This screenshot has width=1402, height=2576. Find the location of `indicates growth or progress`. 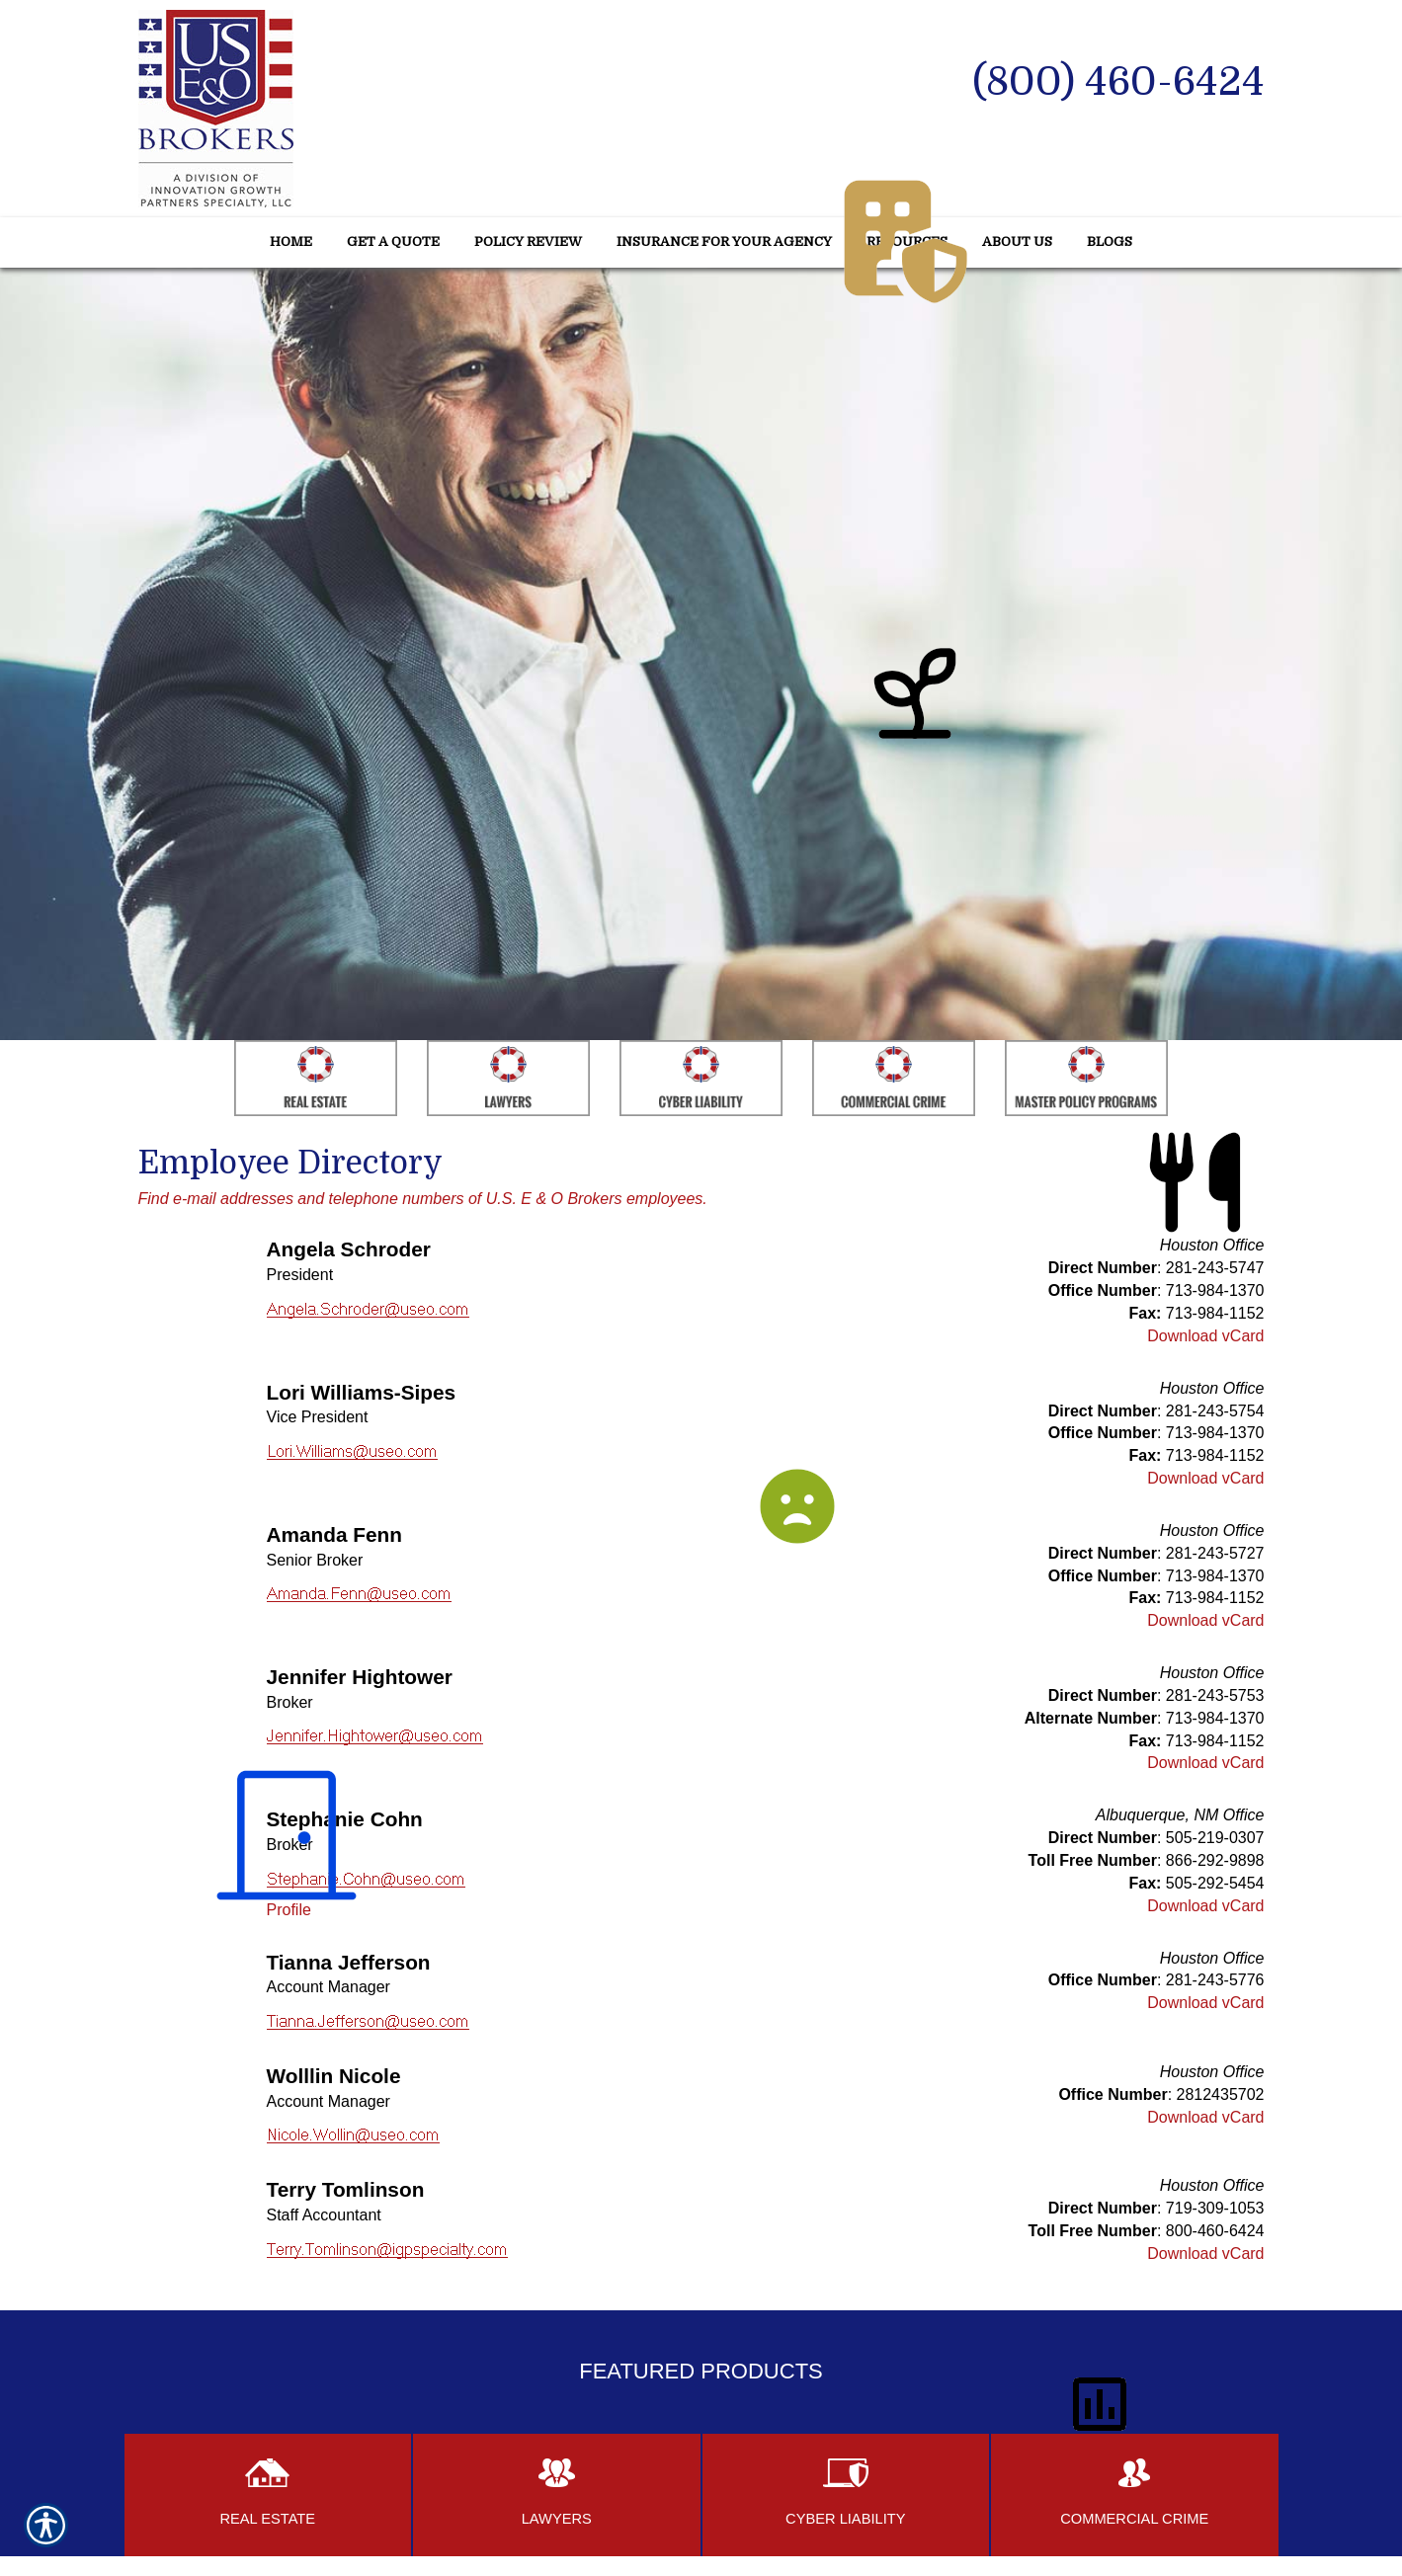

indicates growth or progress is located at coordinates (915, 693).